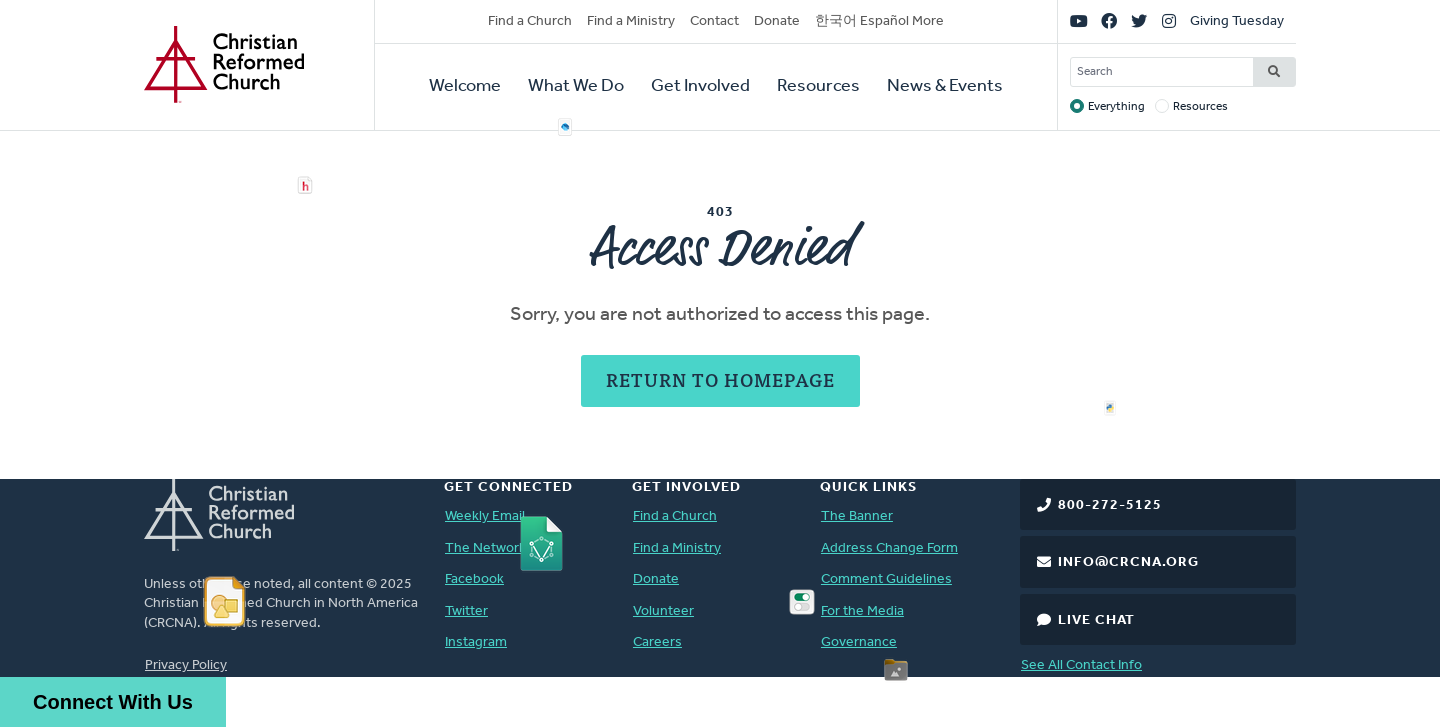 This screenshot has height=727, width=1440. Describe the element at coordinates (305, 185) in the screenshot. I see `c/c++ header file` at that location.